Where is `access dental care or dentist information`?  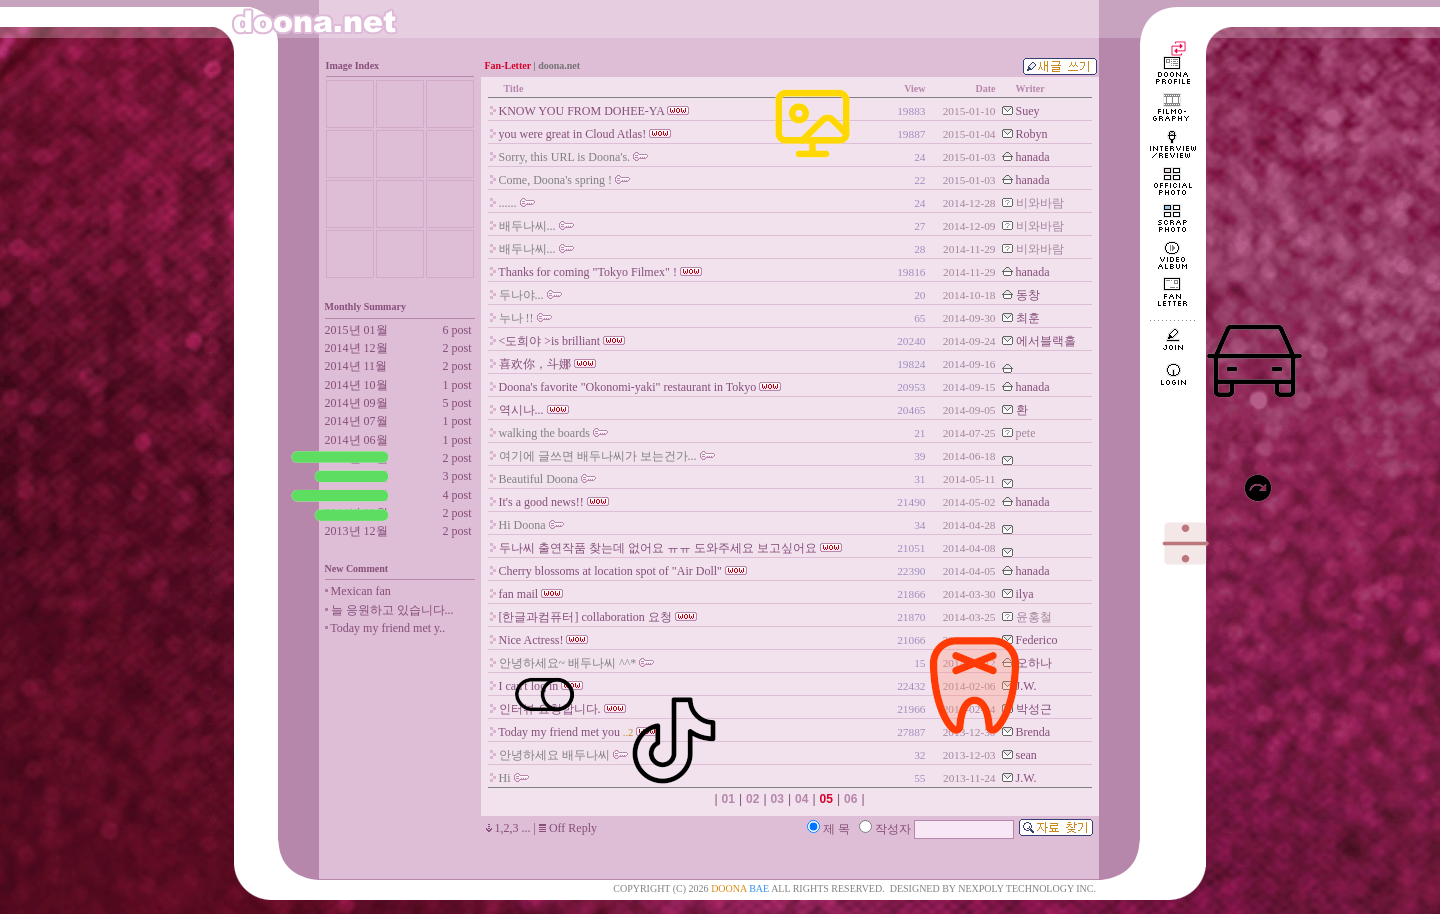
access dental care or dentist information is located at coordinates (974, 685).